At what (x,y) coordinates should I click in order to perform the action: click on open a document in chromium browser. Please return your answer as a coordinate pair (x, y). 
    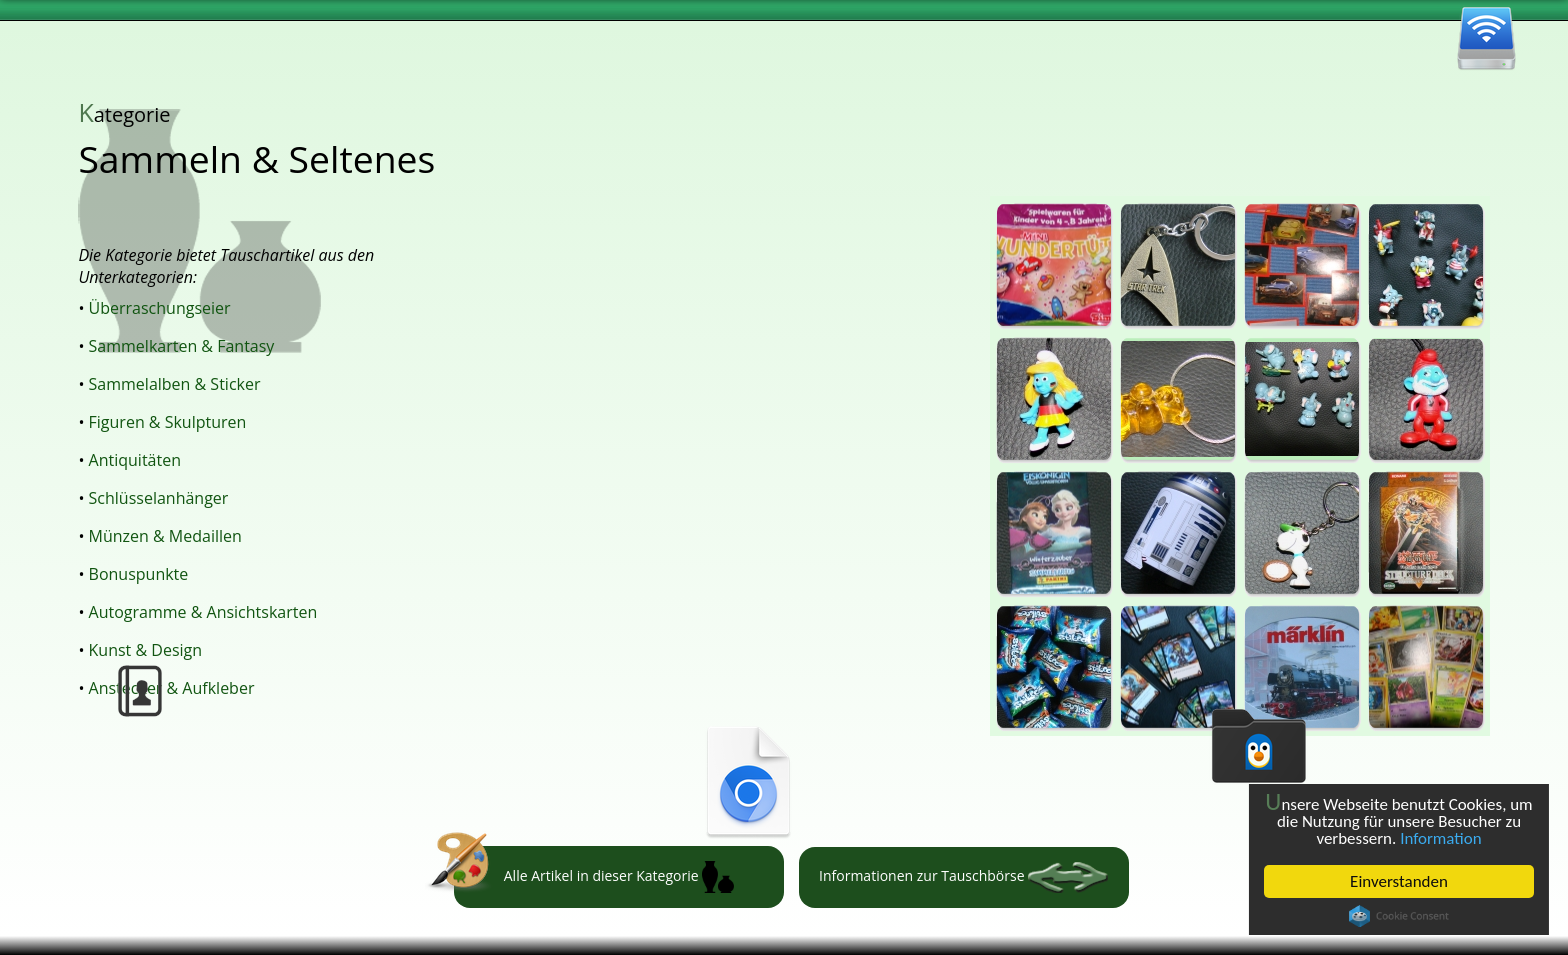
    Looking at the image, I should click on (748, 780).